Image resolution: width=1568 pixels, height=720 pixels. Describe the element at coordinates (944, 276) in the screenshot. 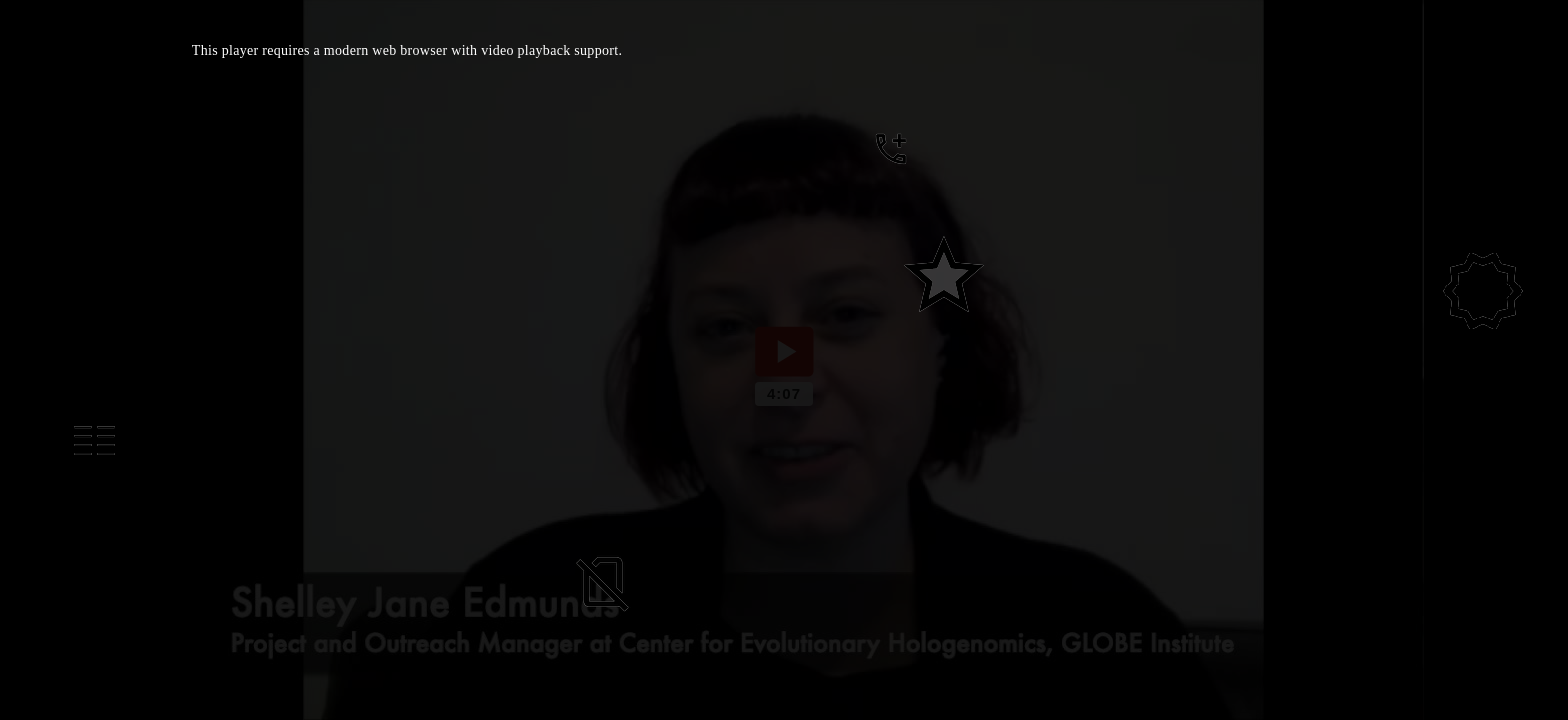

I see `add item to favorites` at that location.